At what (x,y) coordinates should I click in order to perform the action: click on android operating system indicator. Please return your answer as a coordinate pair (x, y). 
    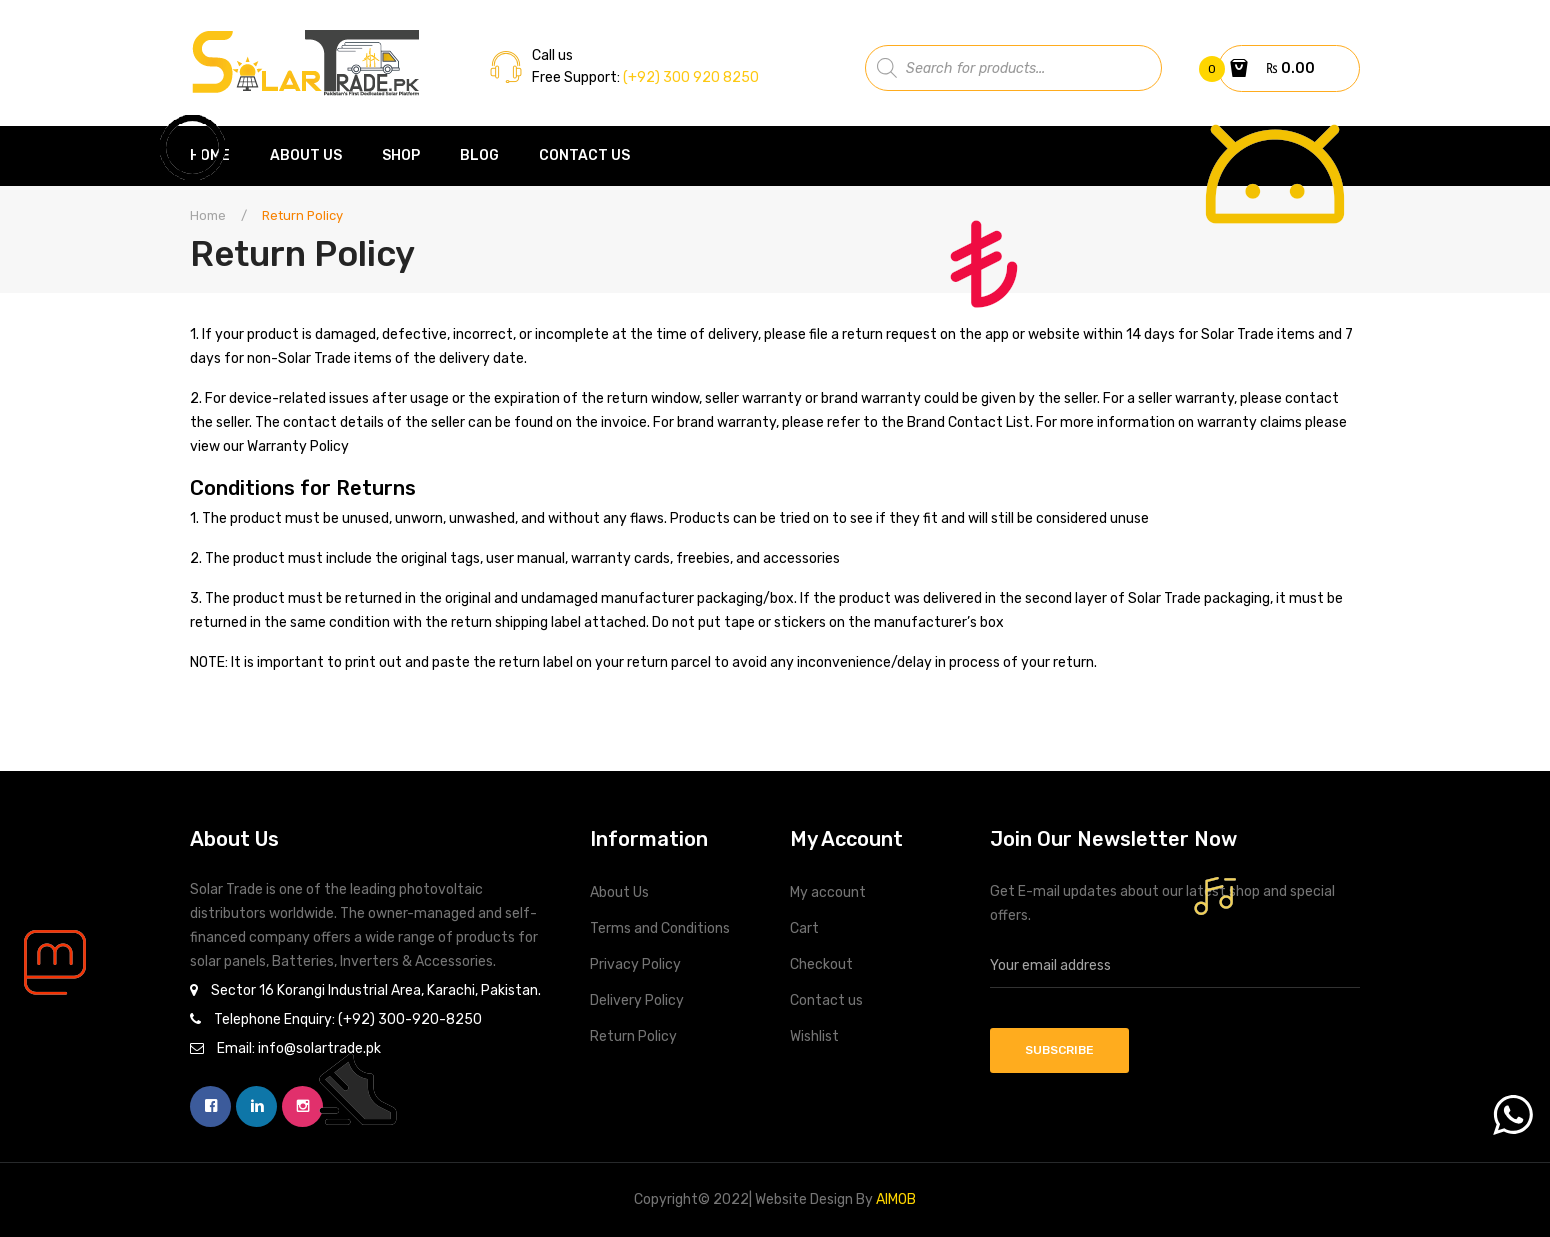
    Looking at the image, I should click on (1275, 179).